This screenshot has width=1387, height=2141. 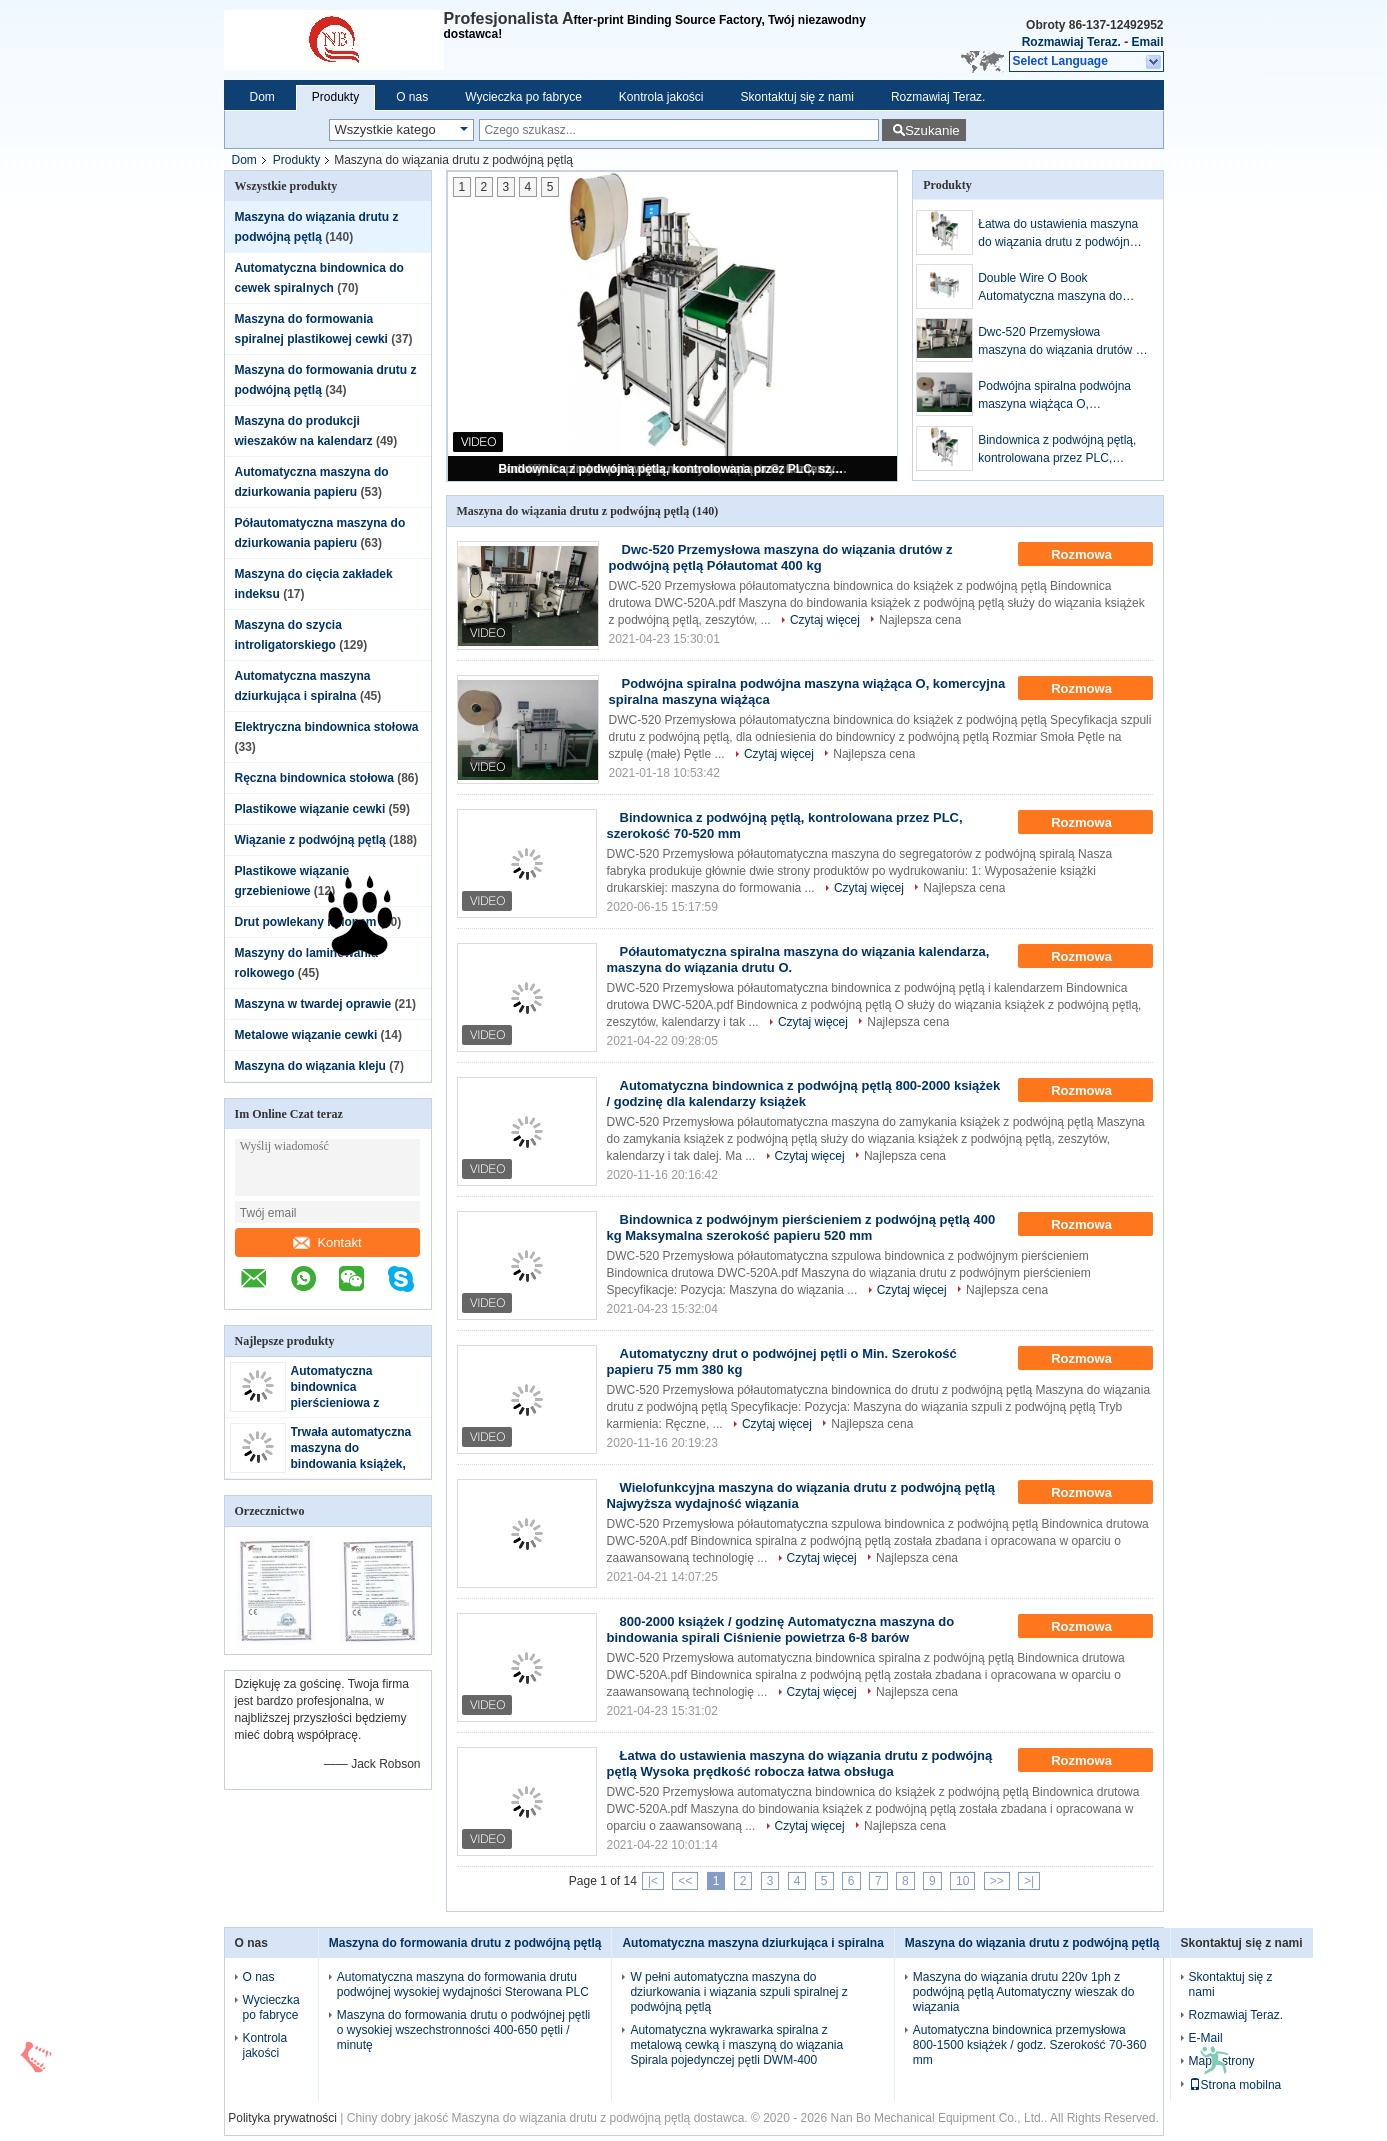 What do you see at coordinates (1214, 2060) in the screenshot?
I see `access ball throwing or toss-related games` at bounding box center [1214, 2060].